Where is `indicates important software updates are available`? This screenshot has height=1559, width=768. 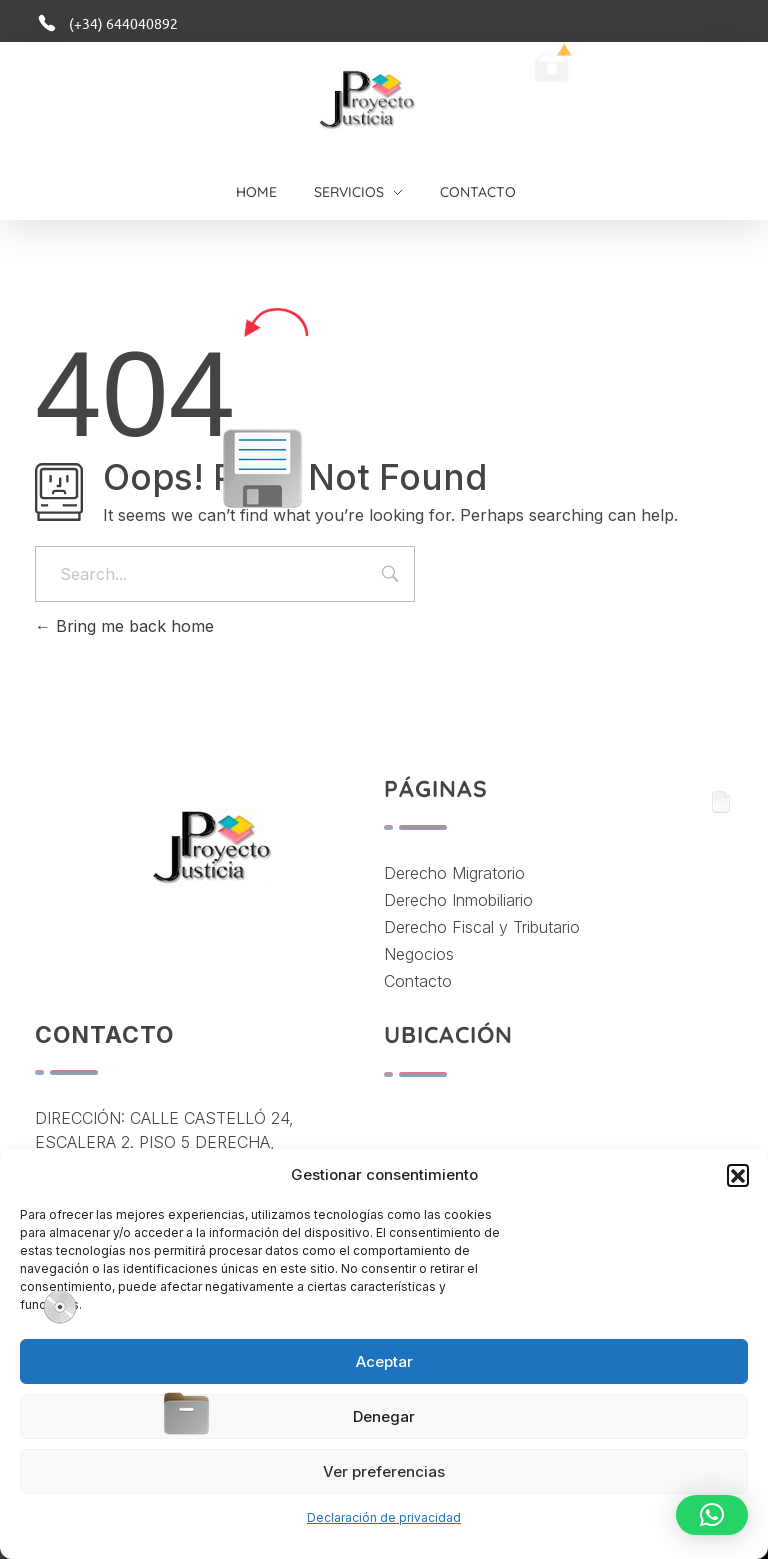
indicates important software updates are available is located at coordinates (552, 63).